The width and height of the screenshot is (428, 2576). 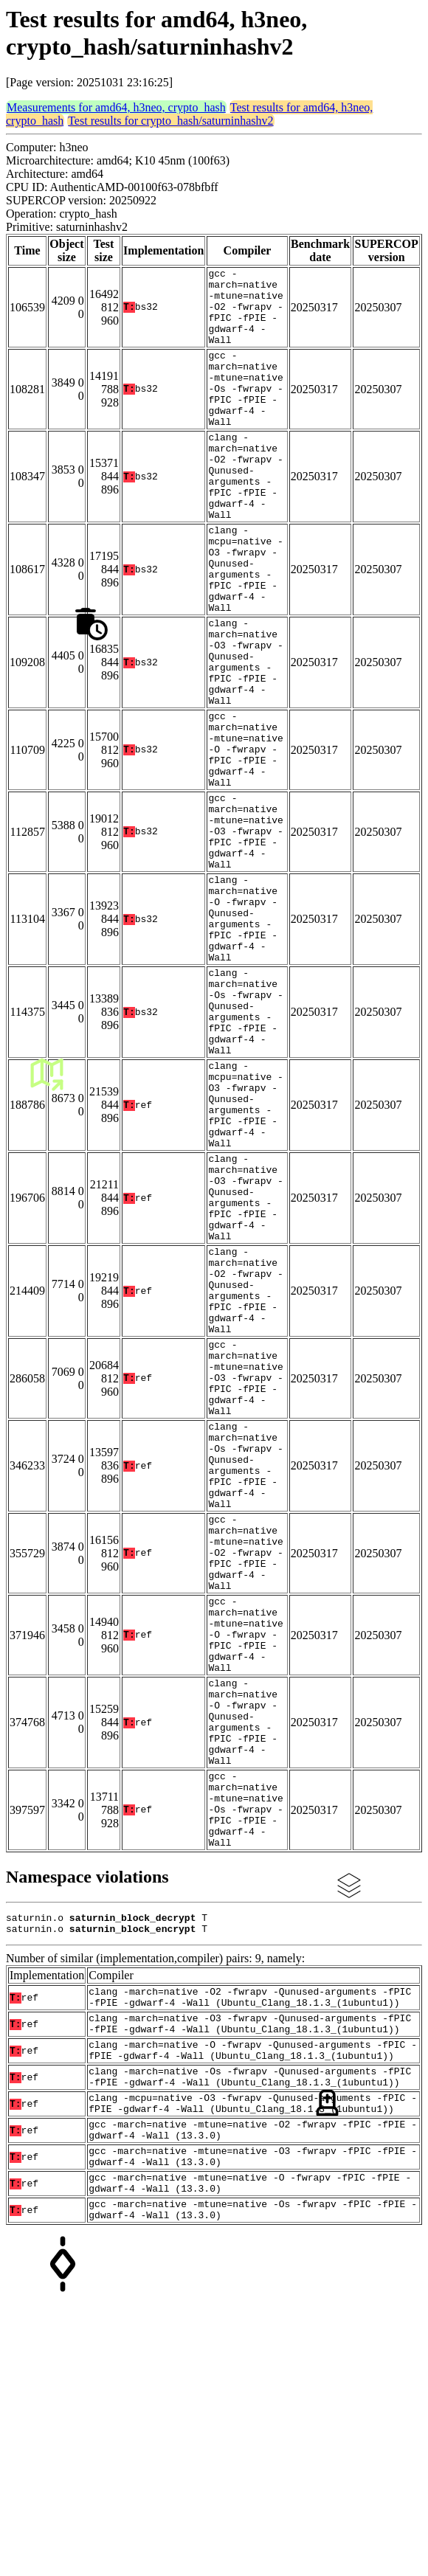 What do you see at coordinates (63, 2264) in the screenshot?
I see `align keyframes vertically in timeline` at bounding box center [63, 2264].